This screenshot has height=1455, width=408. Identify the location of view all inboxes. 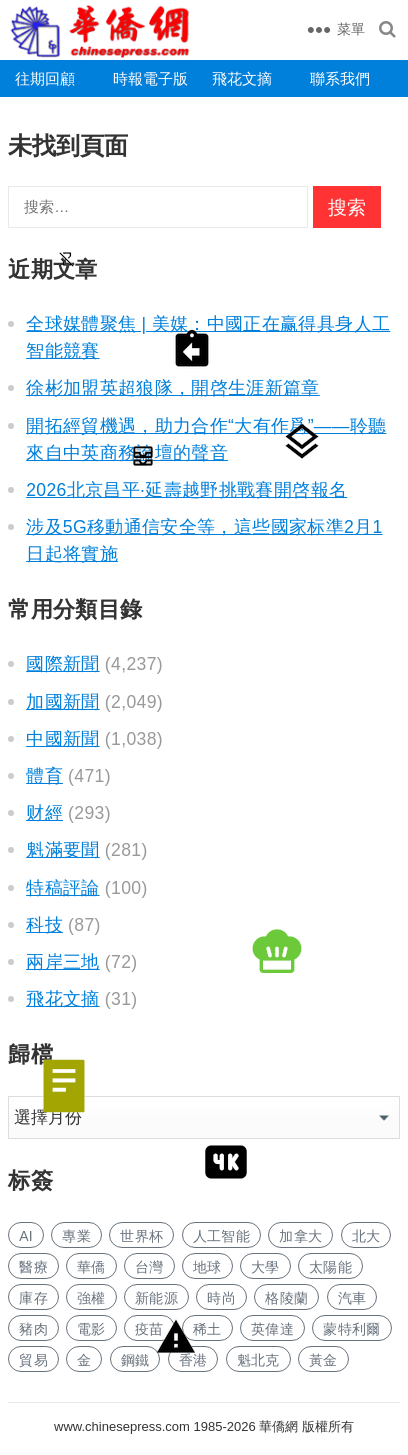
(143, 456).